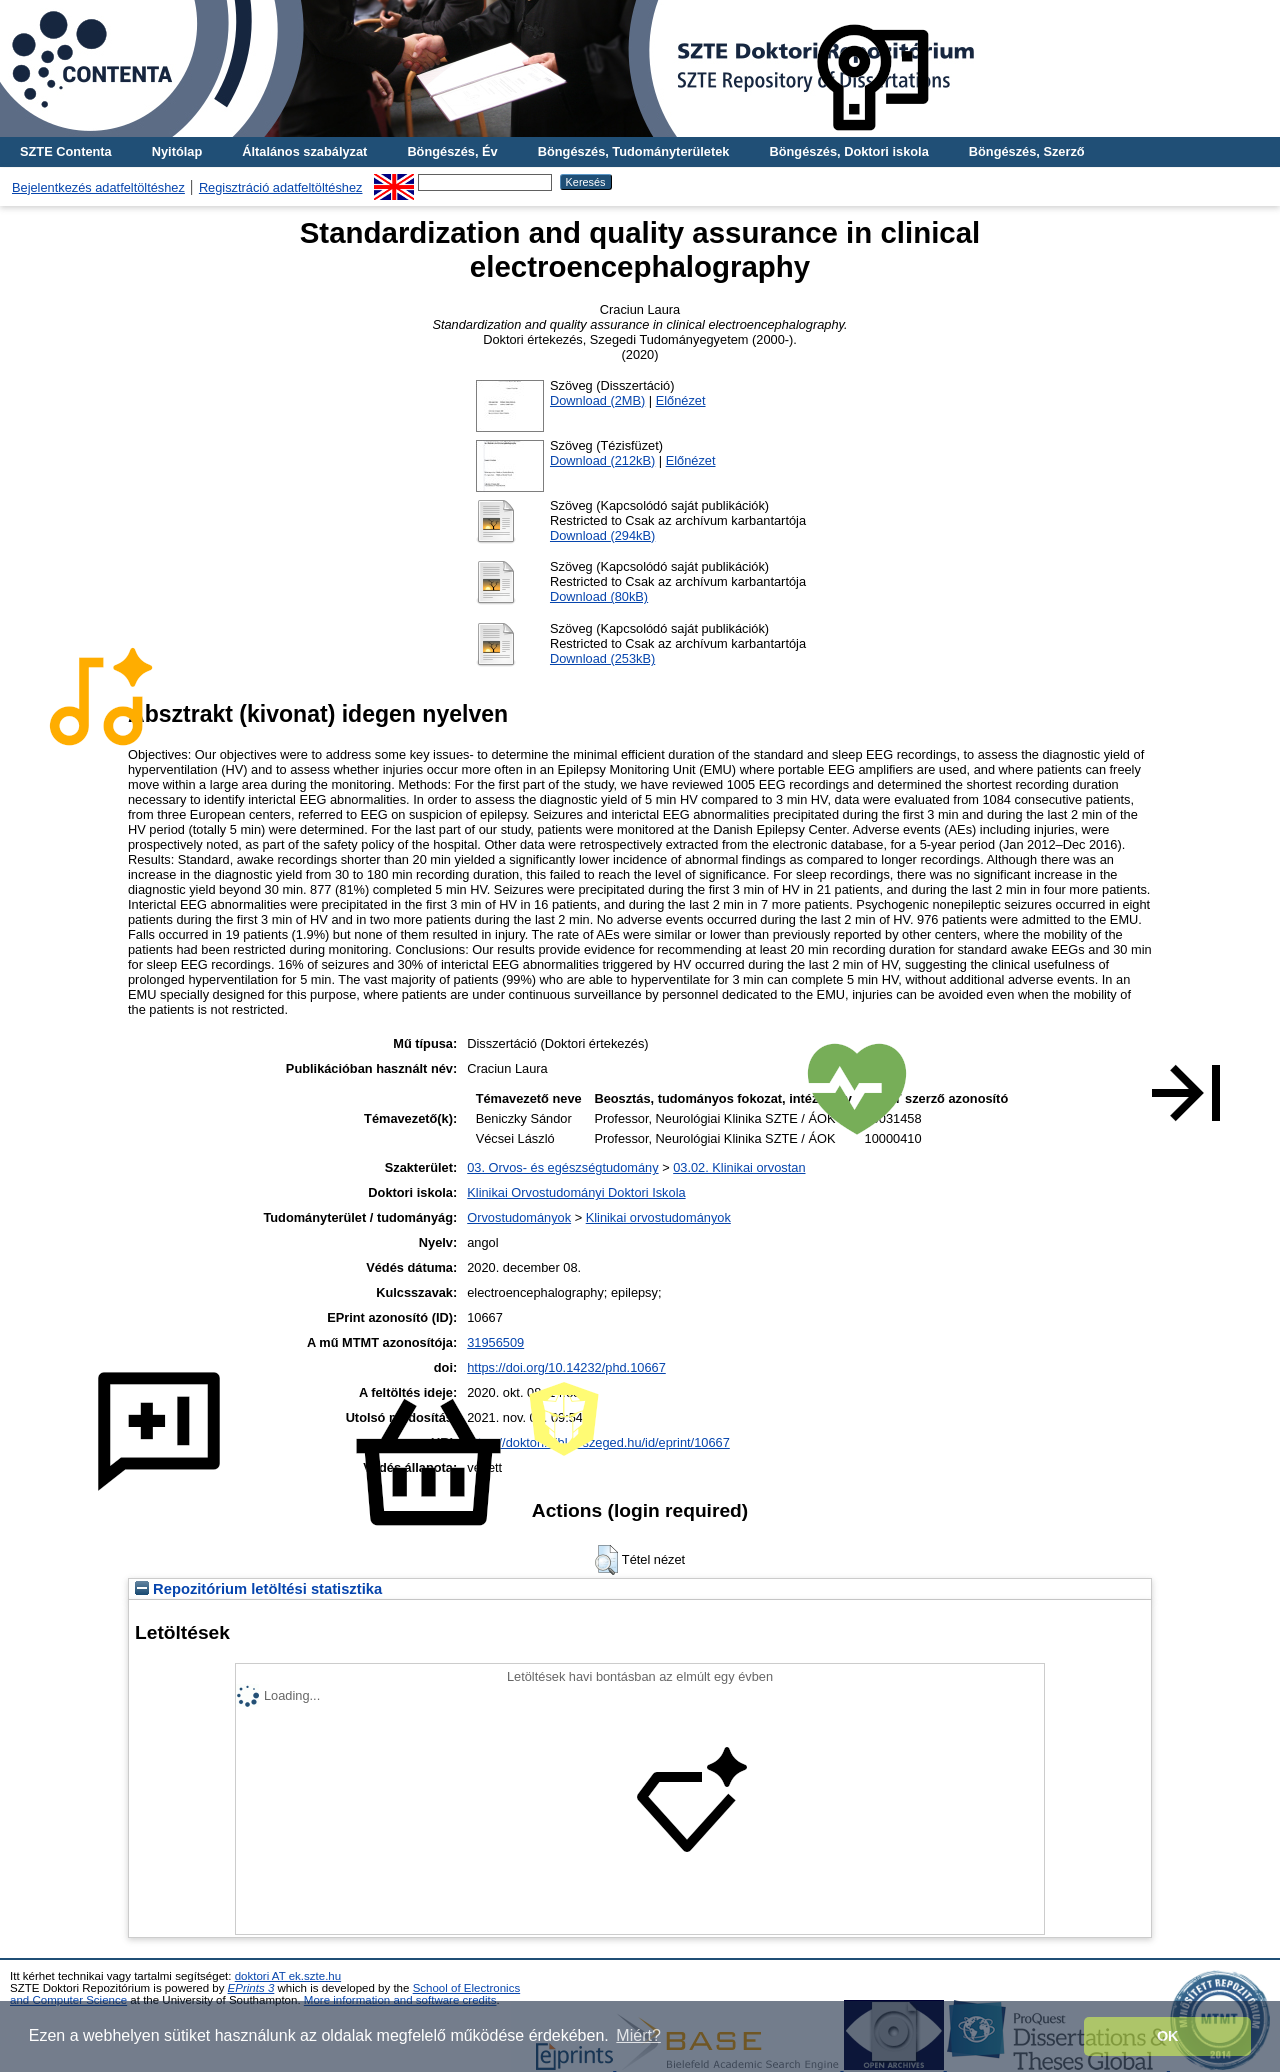  Describe the element at coordinates (1188, 1093) in the screenshot. I see `collapse panel to the right` at that location.